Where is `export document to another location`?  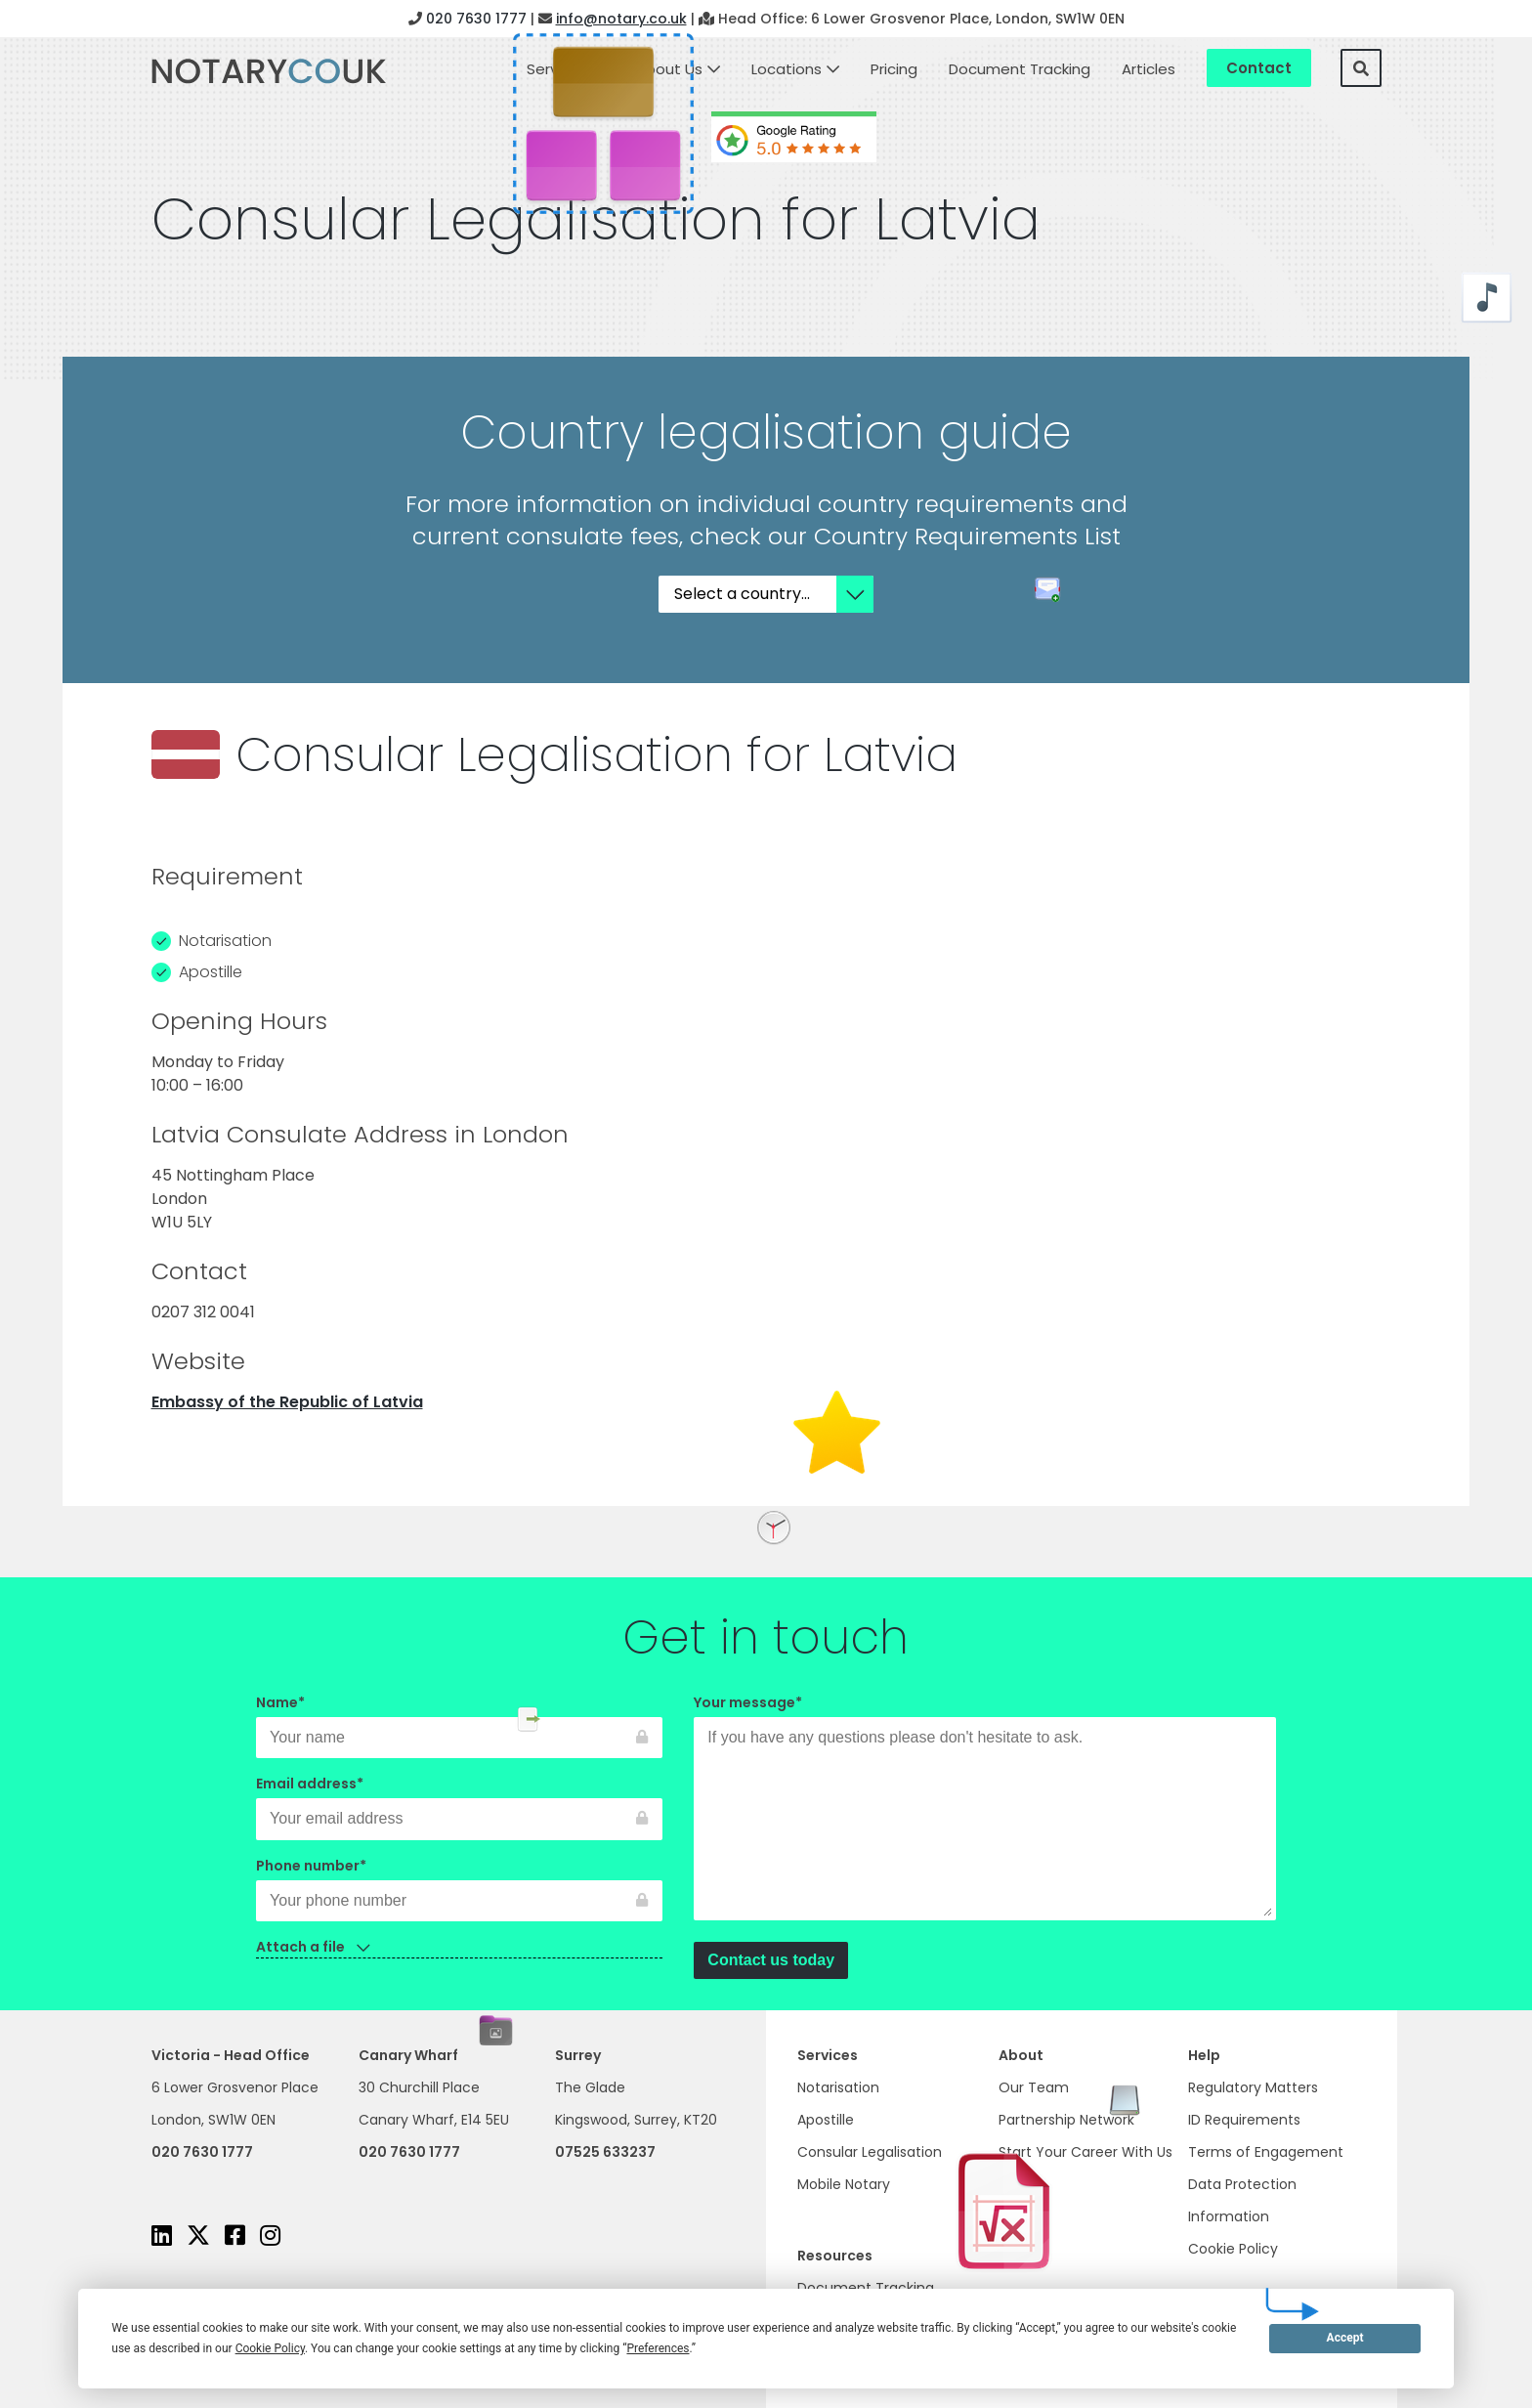 export document to another location is located at coordinates (528, 1719).